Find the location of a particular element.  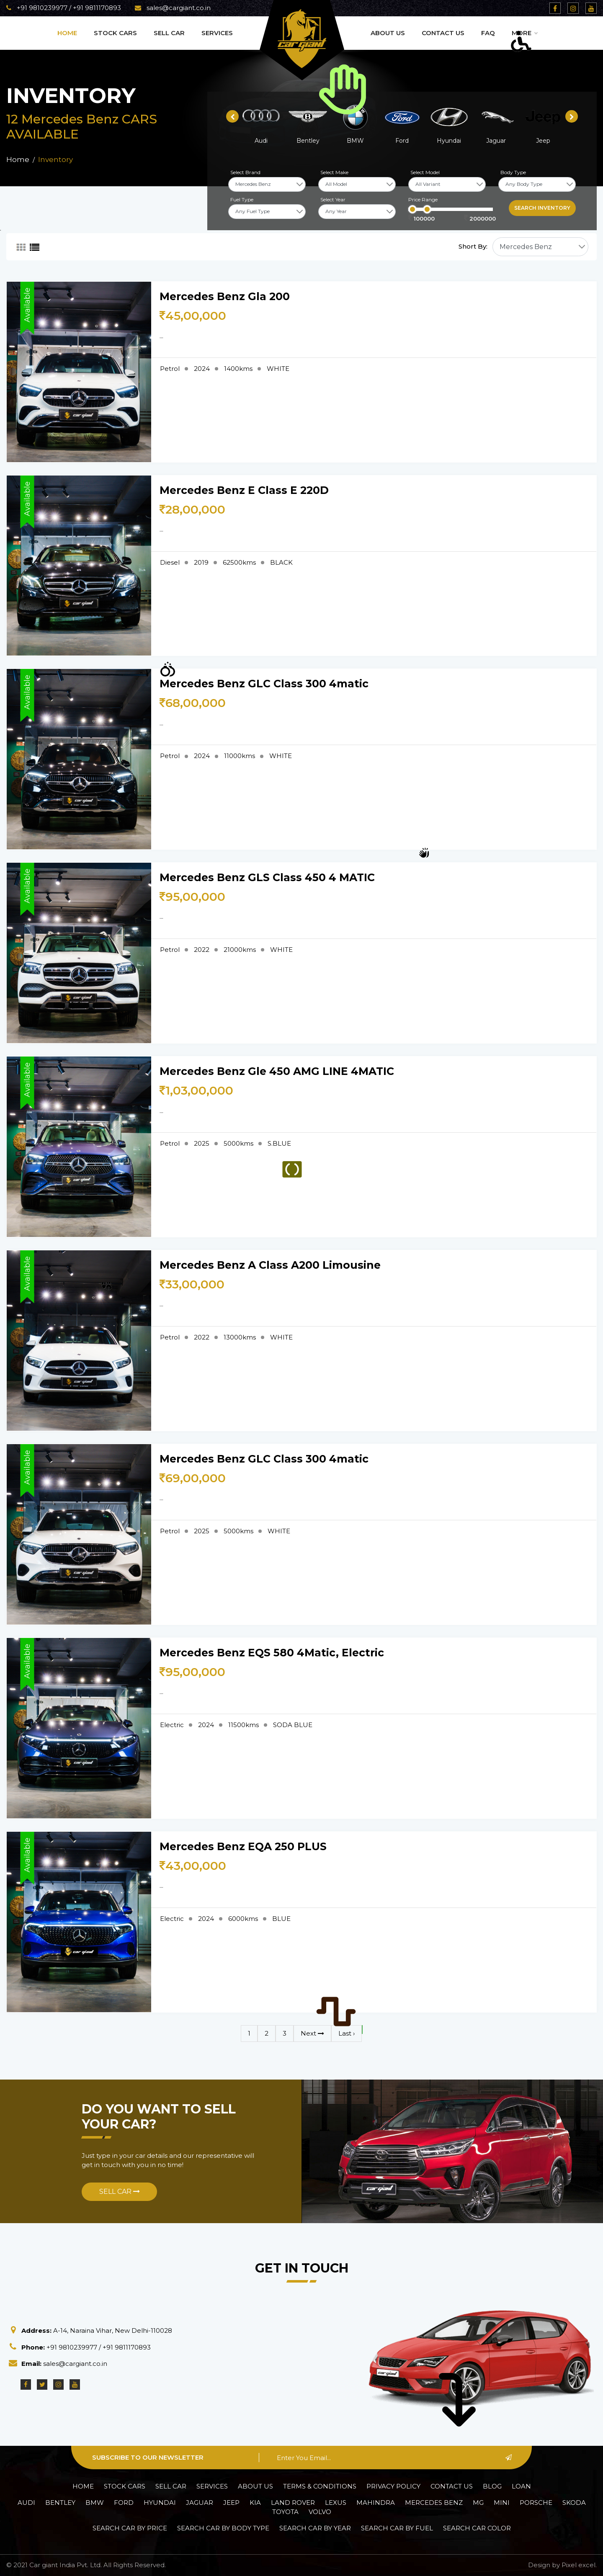

move item down in a list is located at coordinates (459, 2400).